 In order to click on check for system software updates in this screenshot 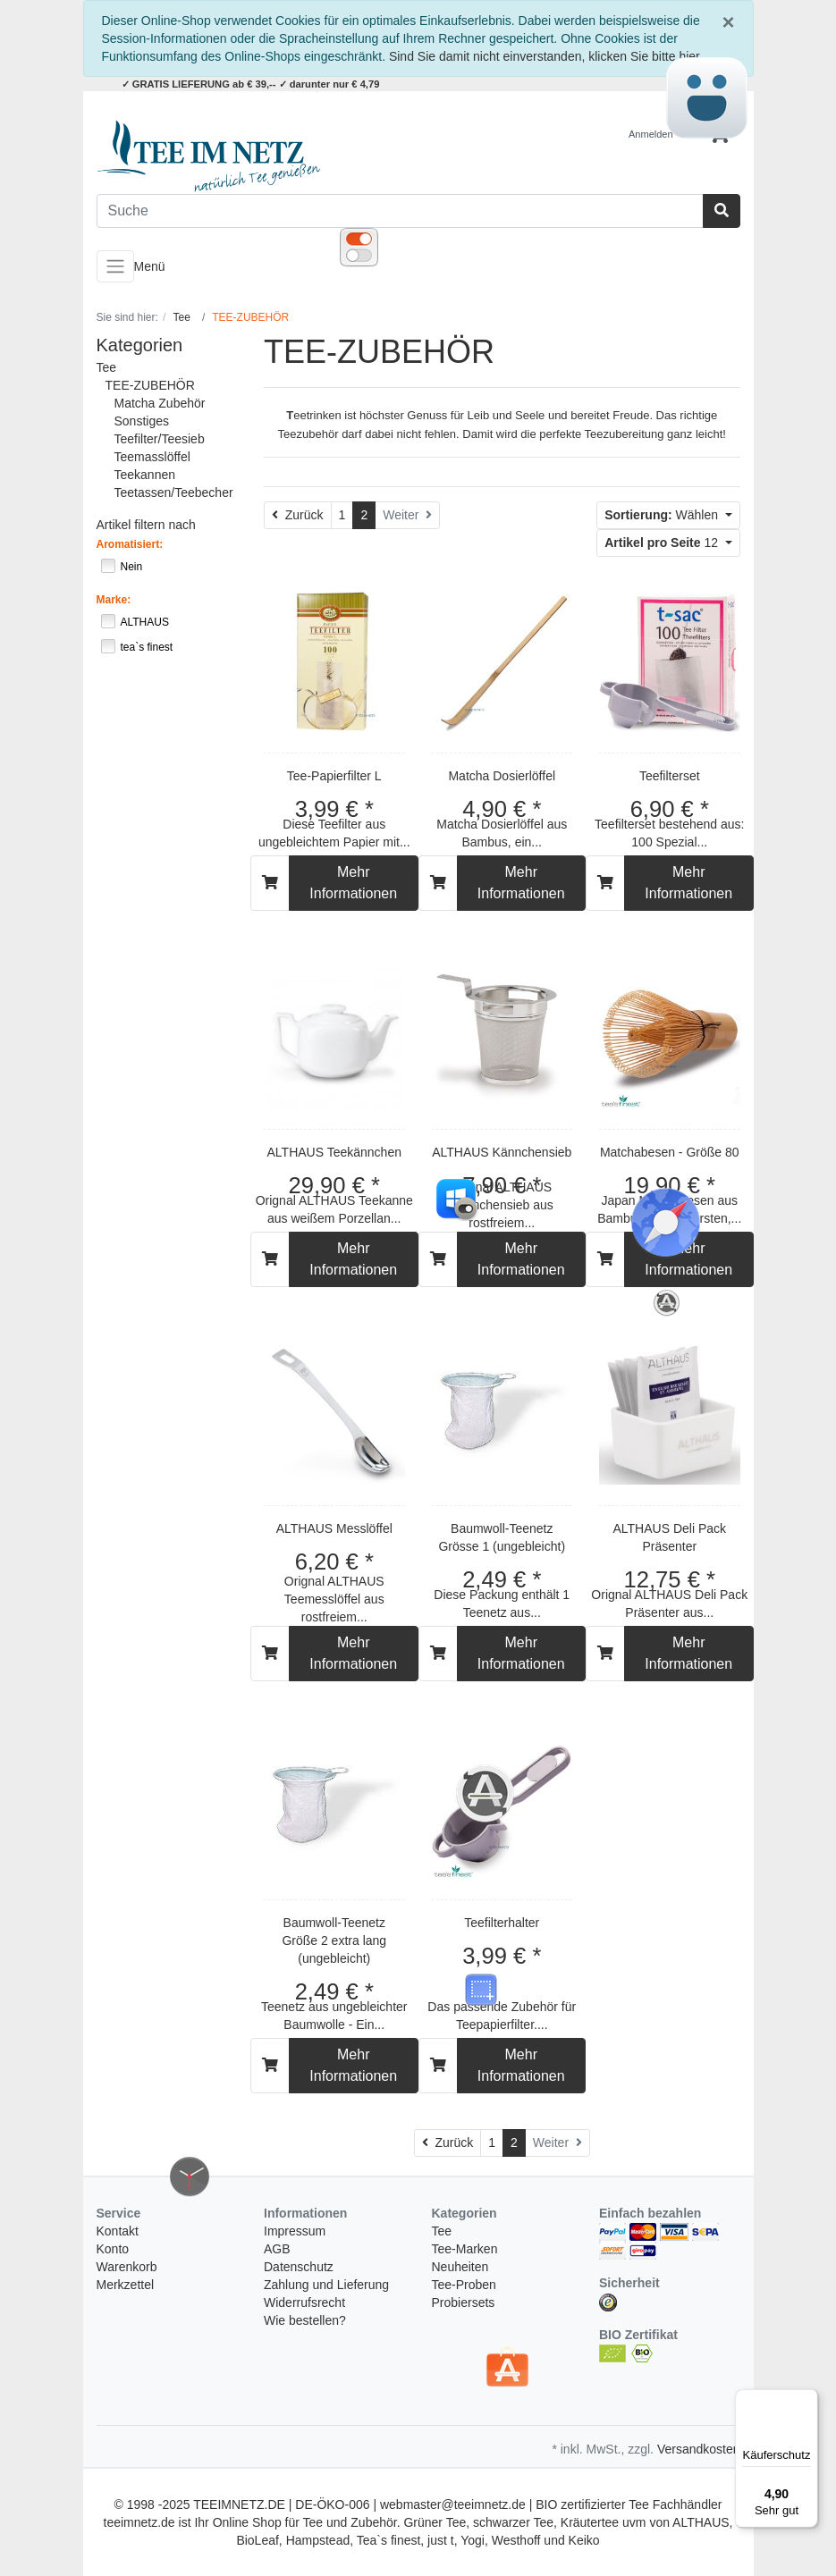, I will do `click(666, 1302)`.